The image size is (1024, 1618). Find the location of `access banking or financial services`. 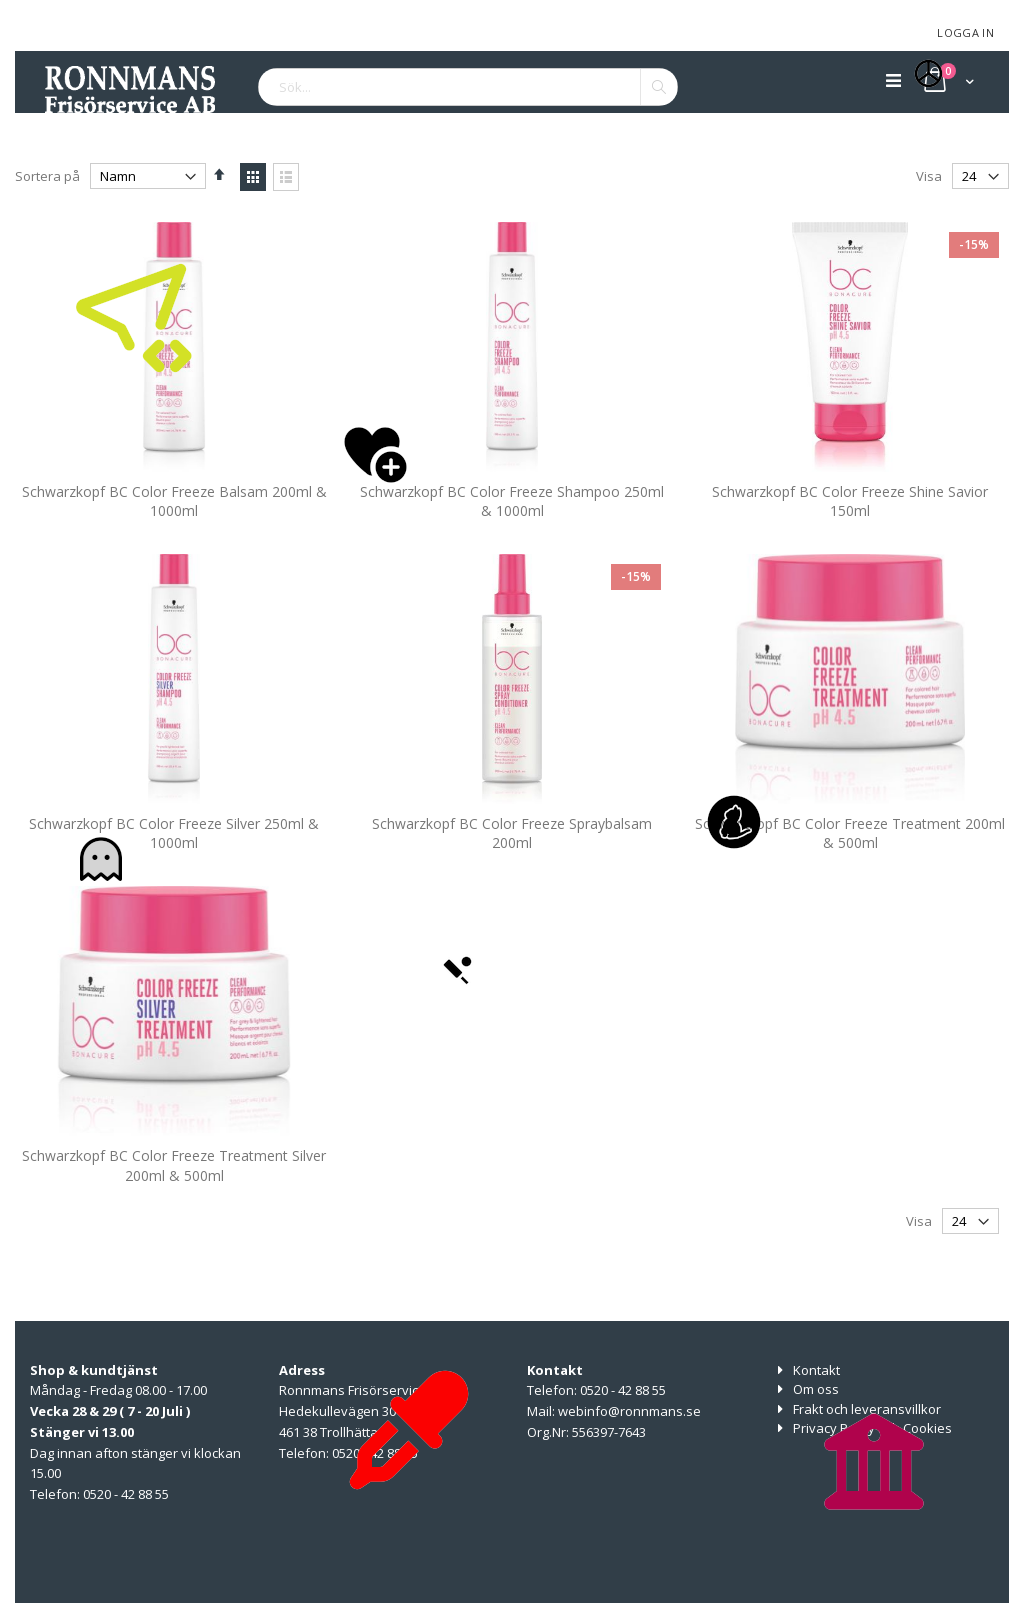

access banking or financial services is located at coordinates (874, 1460).